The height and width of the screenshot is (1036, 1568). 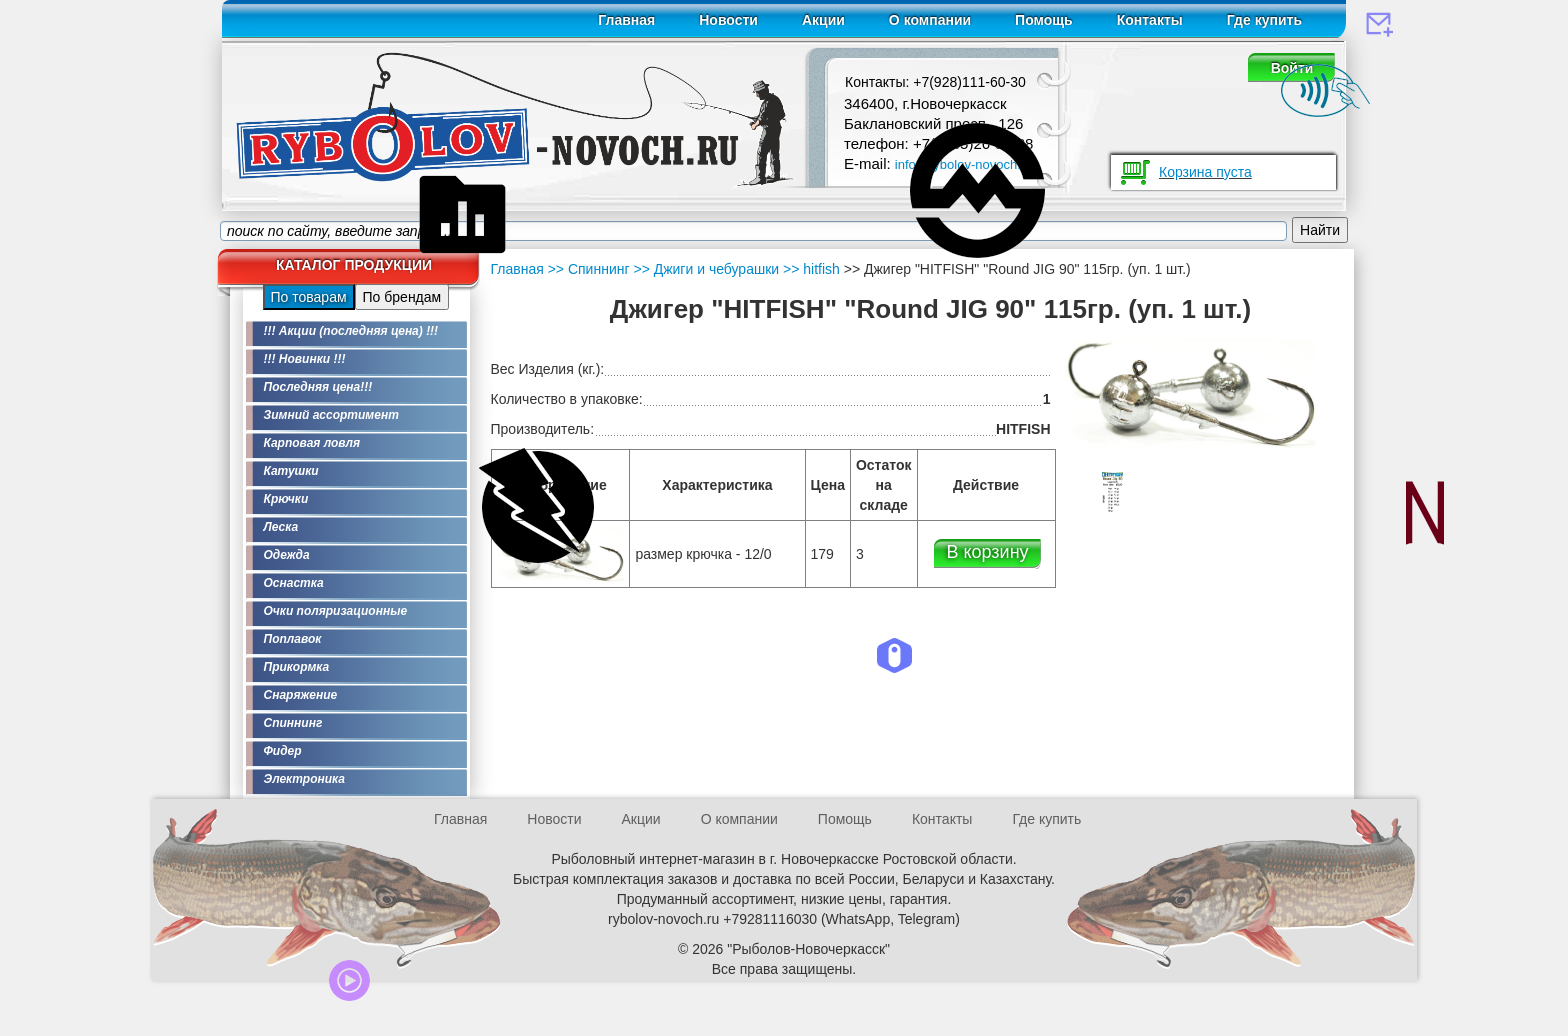 What do you see at coordinates (1425, 513) in the screenshot?
I see `open Netflix app` at bounding box center [1425, 513].